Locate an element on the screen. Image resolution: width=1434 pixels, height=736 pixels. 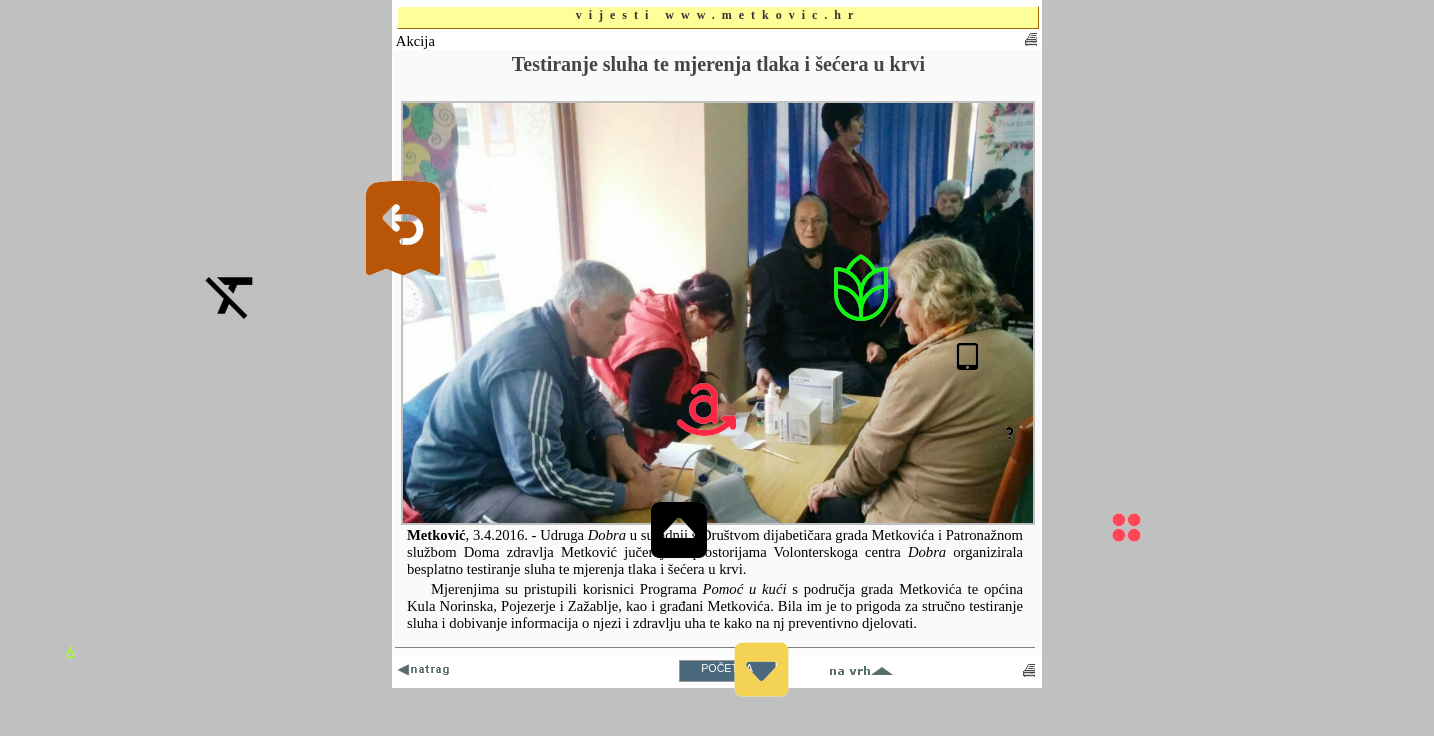
expand dropdown menu is located at coordinates (761, 669).